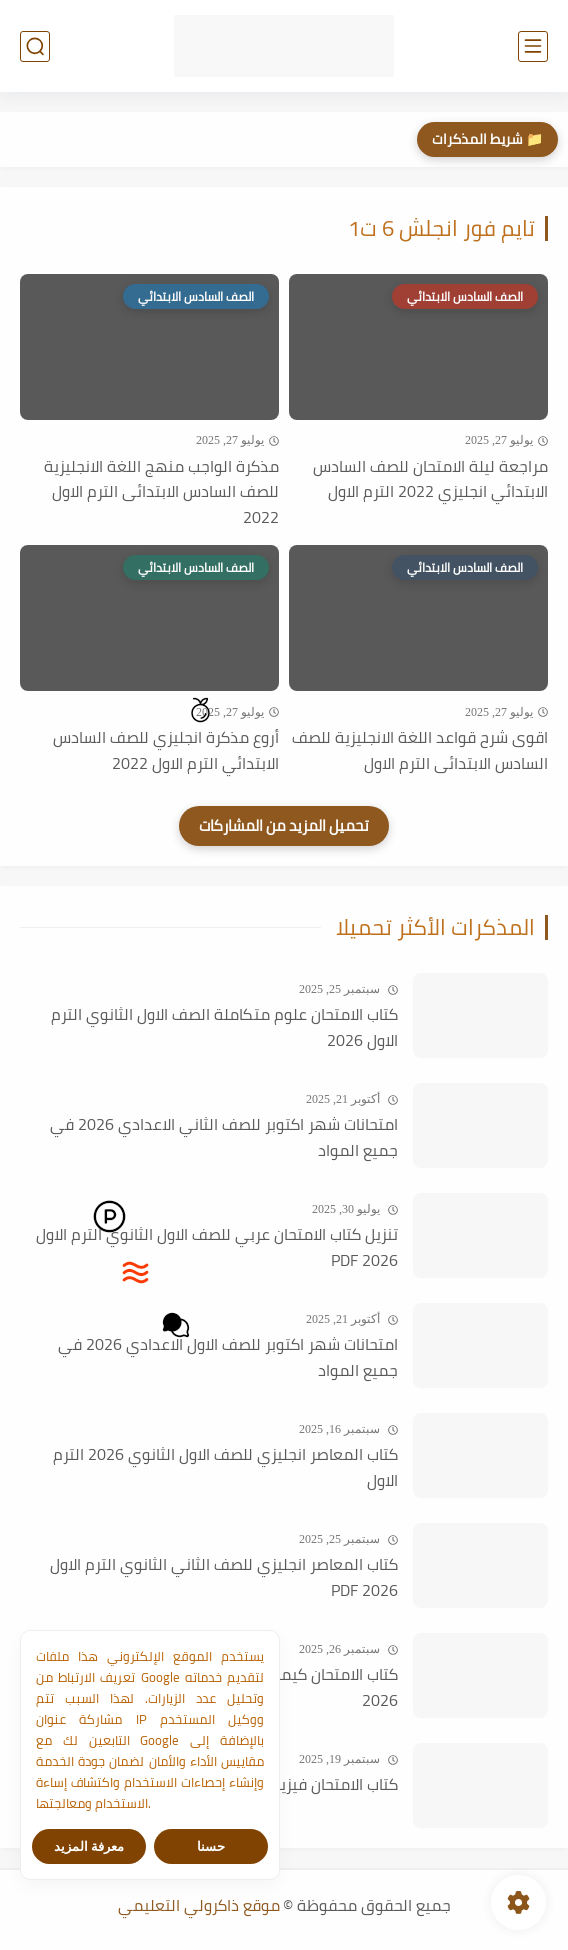 The height and width of the screenshot is (1950, 568). Describe the element at coordinates (109, 1216) in the screenshot. I see `indicates parking availability or location` at that location.